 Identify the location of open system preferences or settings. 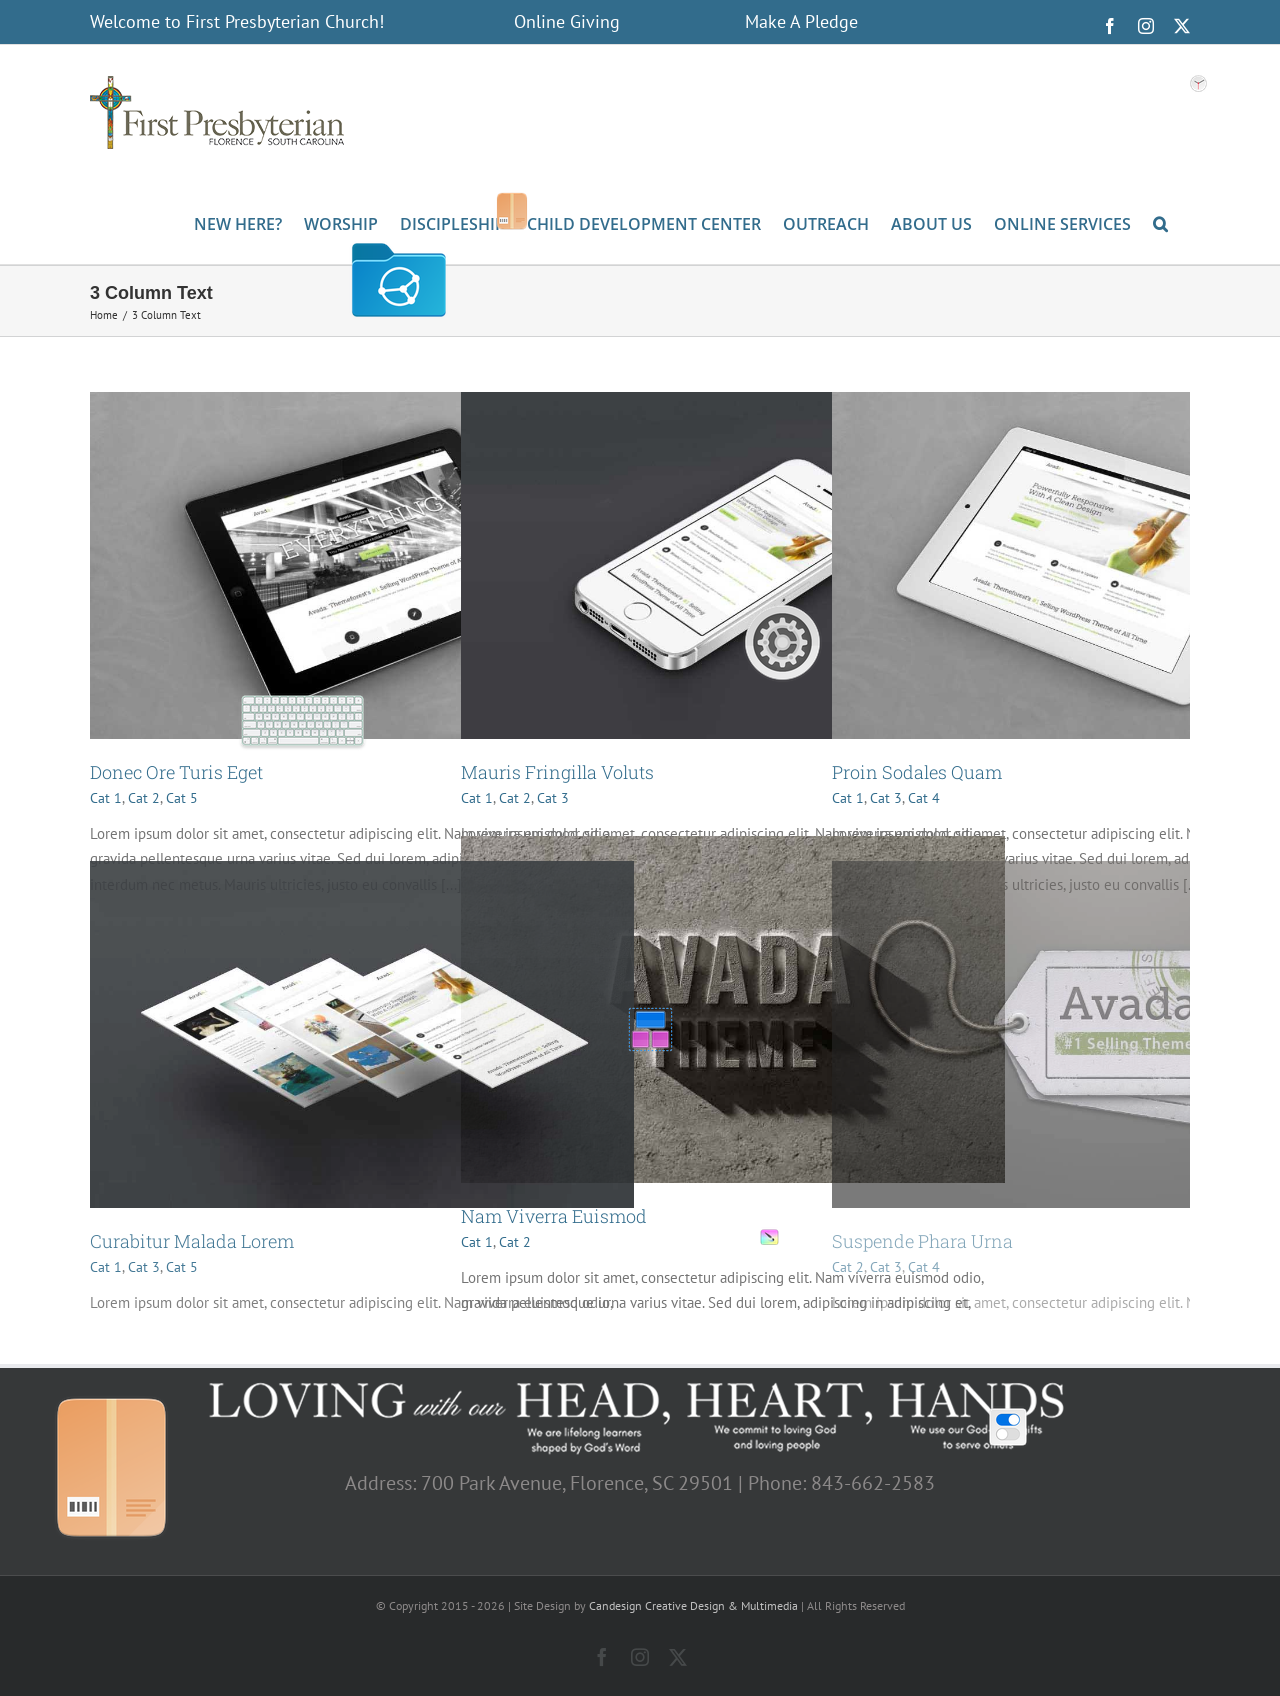
(1008, 1427).